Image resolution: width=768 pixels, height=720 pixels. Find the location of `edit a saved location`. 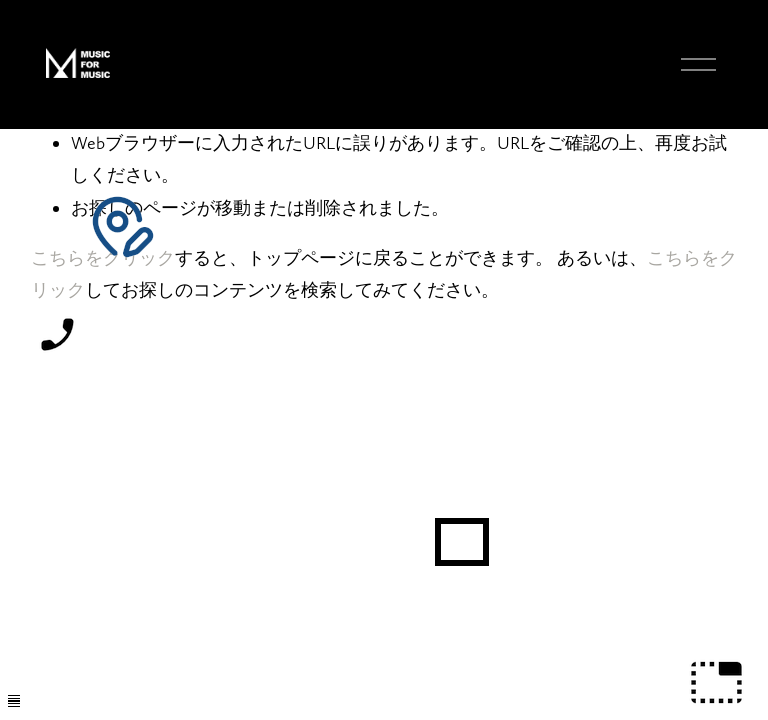

edit a saved location is located at coordinates (123, 227).